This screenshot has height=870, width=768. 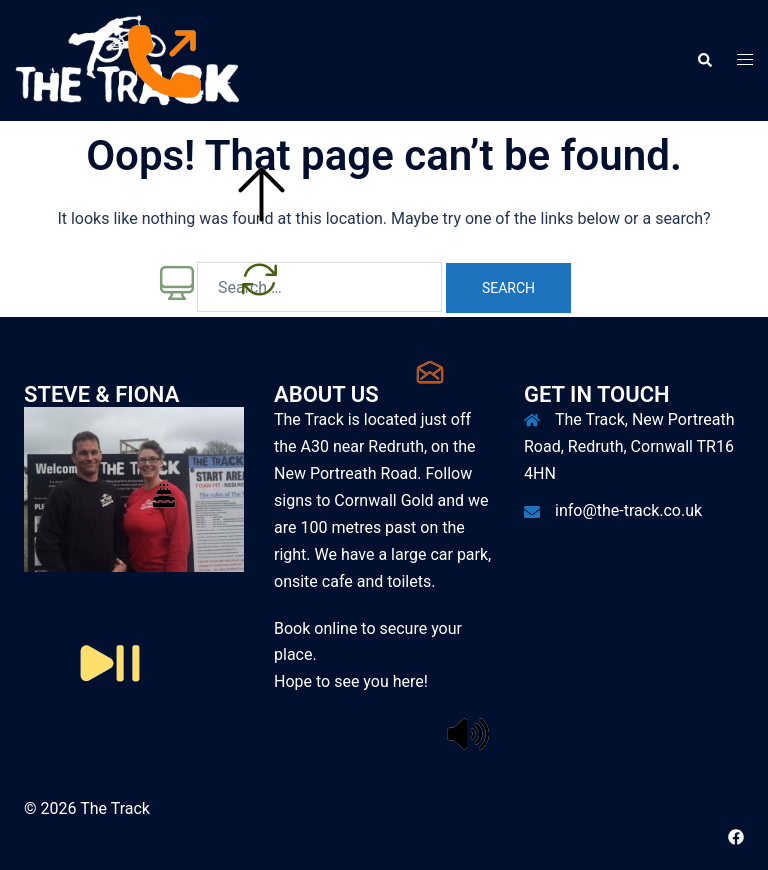 I want to click on view birthday or celebration notifications, so click(x=164, y=495).